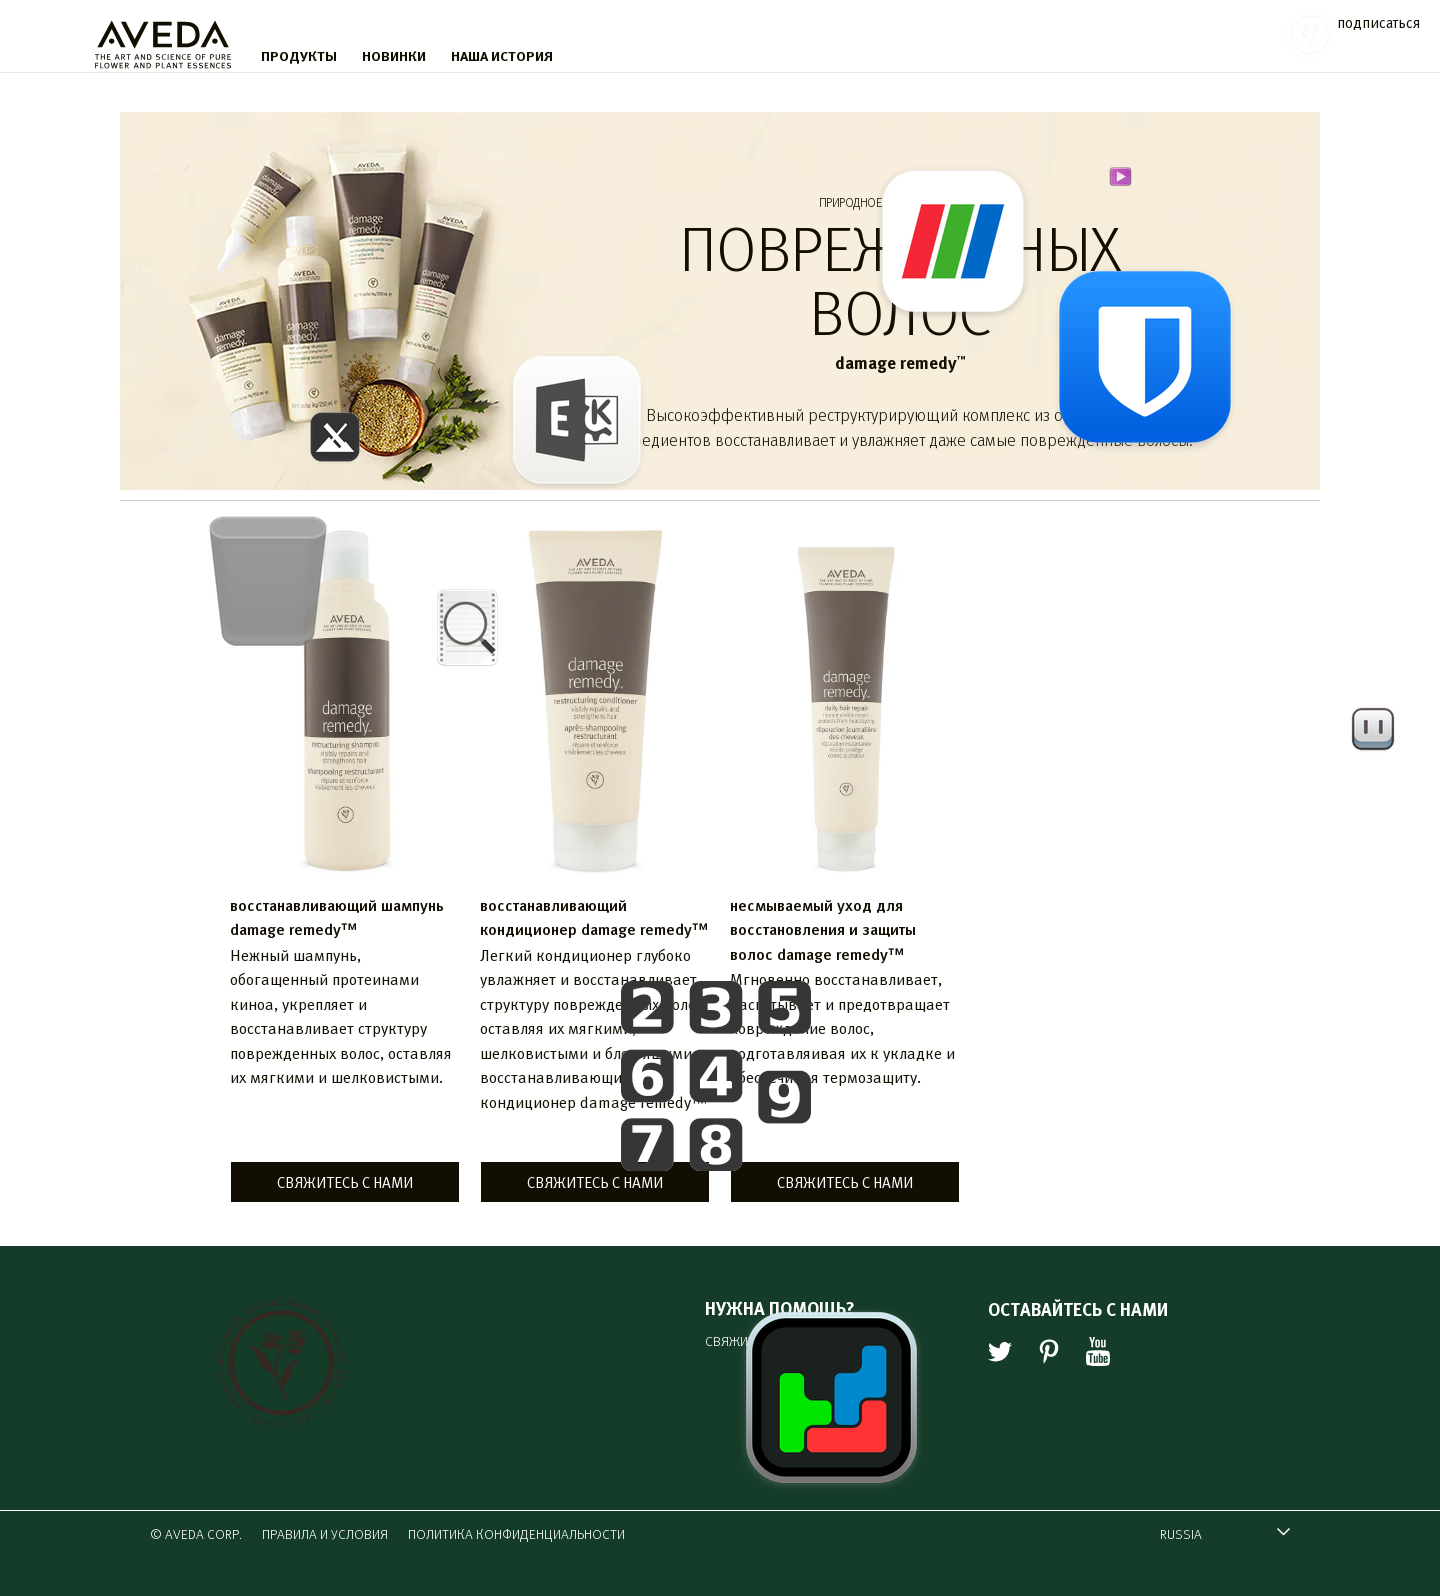 The height and width of the screenshot is (1596, 1440). What do you see at coordinates (1120, 176) in the screenshot?
I see `open multimedia or media player app` at bounding box center [1120, 176].